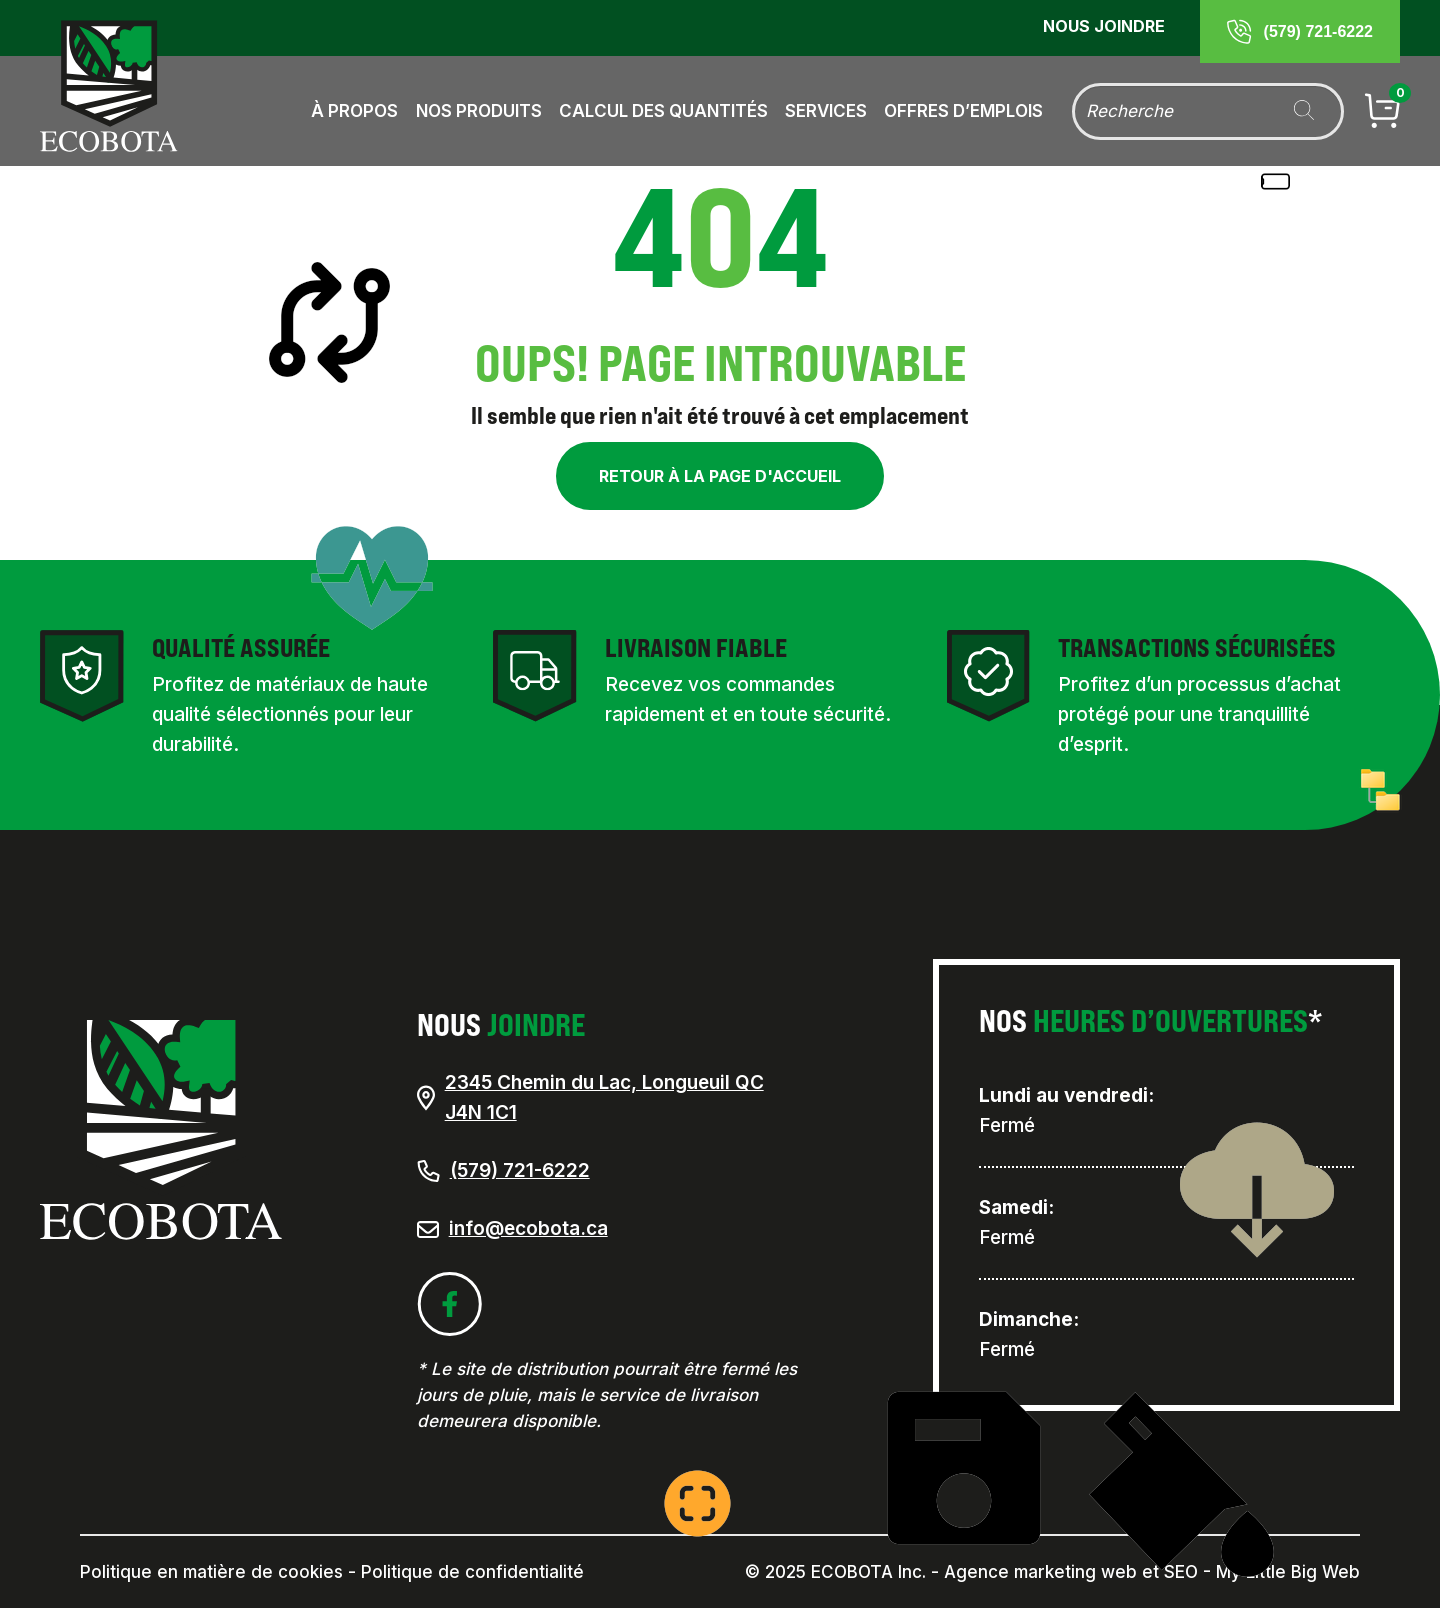  What do you see at coordinates (964, 1468) in the screenshot?
I see `save current file or document` at bounding box center [964, 1468].